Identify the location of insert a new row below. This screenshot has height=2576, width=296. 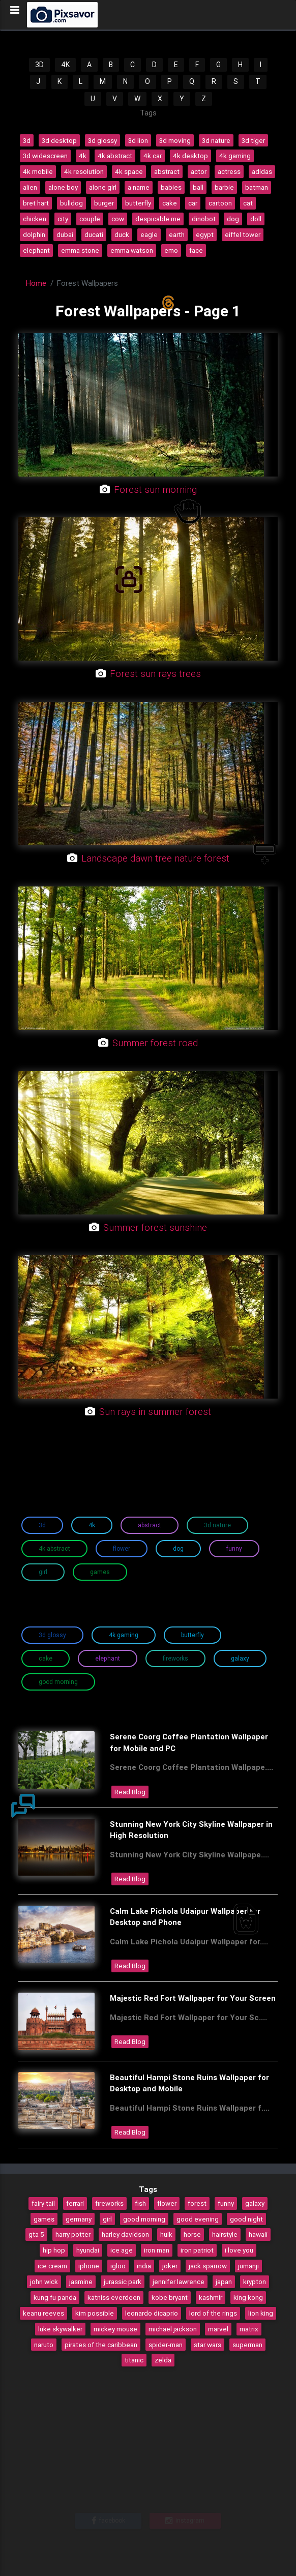
(264, 854).